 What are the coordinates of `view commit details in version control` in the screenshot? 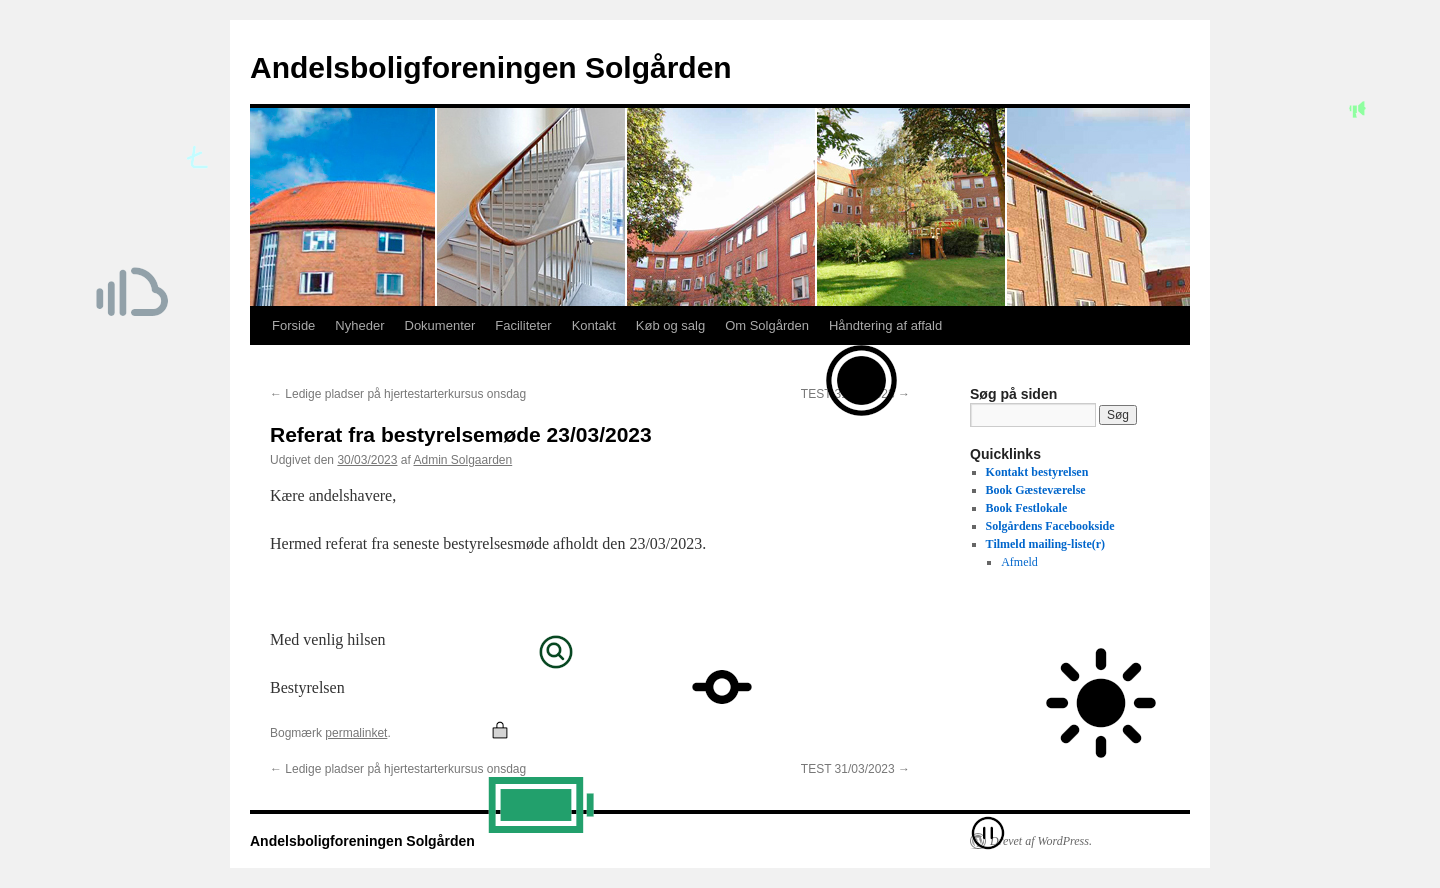 It's located at (722, 687).